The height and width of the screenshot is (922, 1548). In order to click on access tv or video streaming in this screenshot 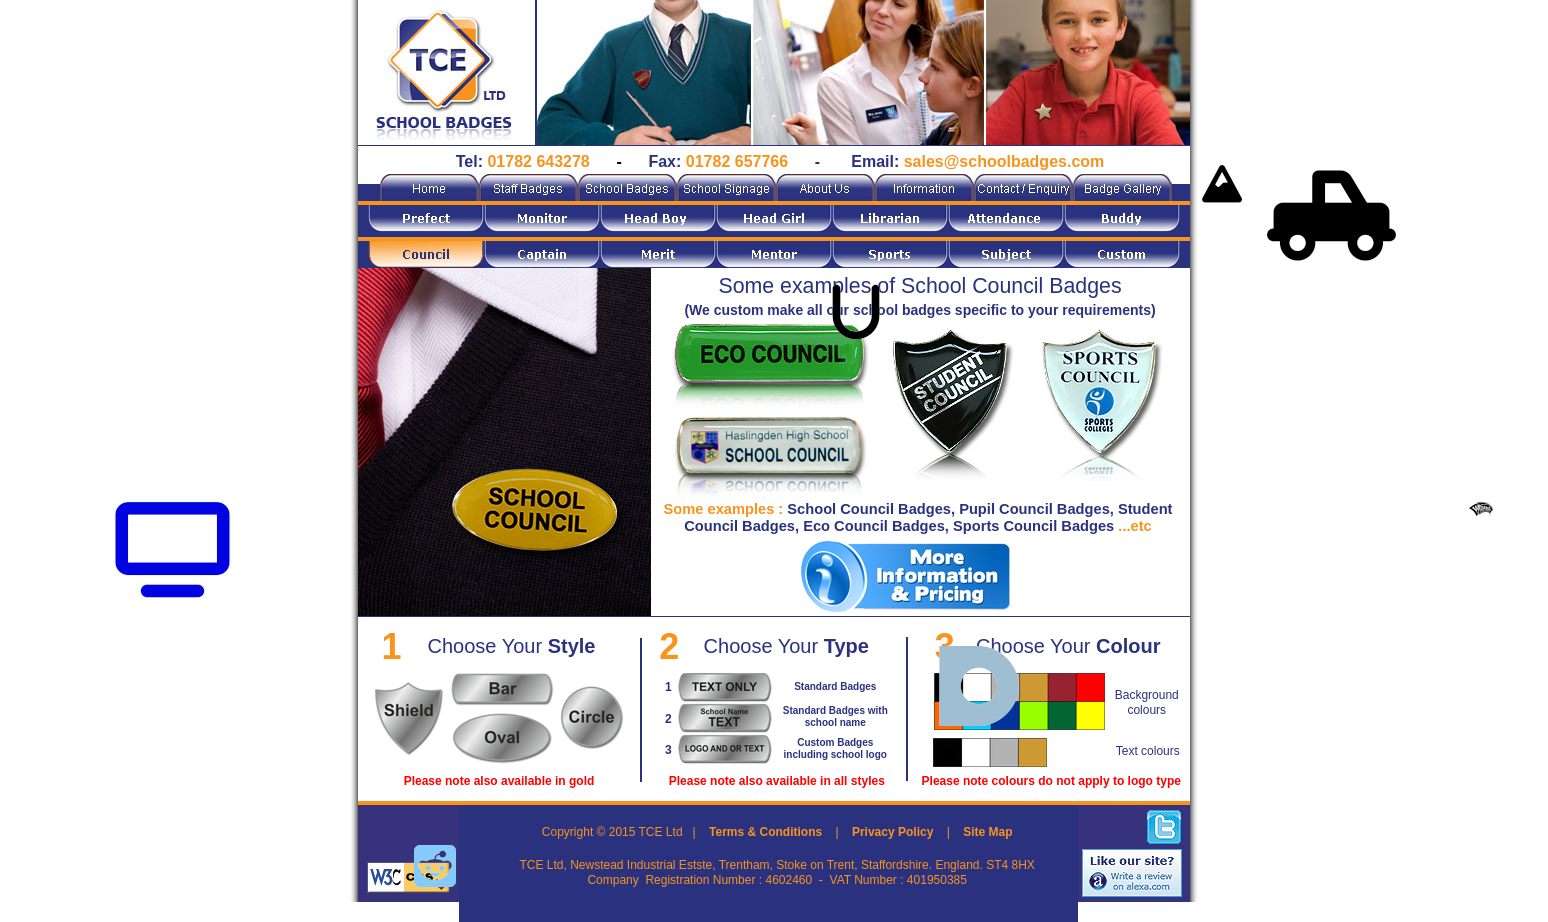, I will do `click(172, 546)`.